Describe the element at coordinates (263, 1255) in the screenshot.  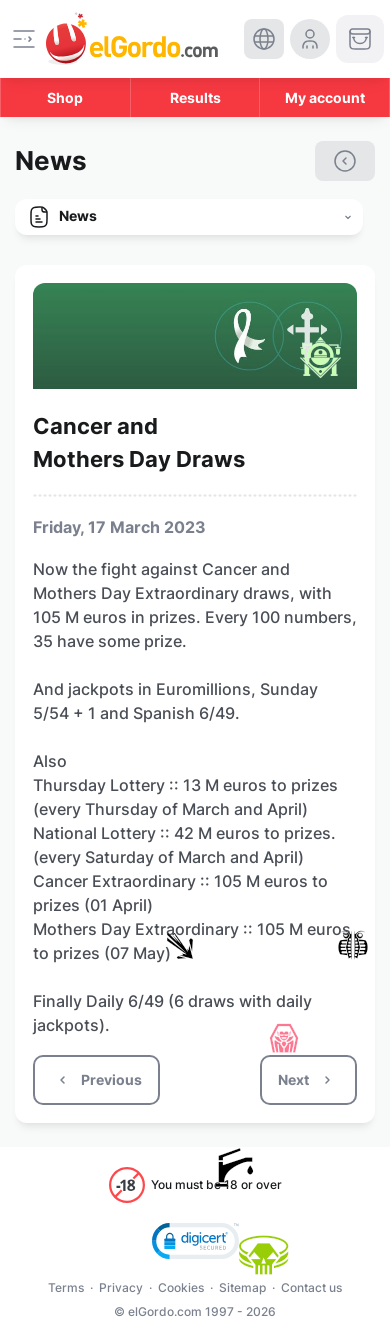
I see `select a skull emblem or signet for your profile` at that location.